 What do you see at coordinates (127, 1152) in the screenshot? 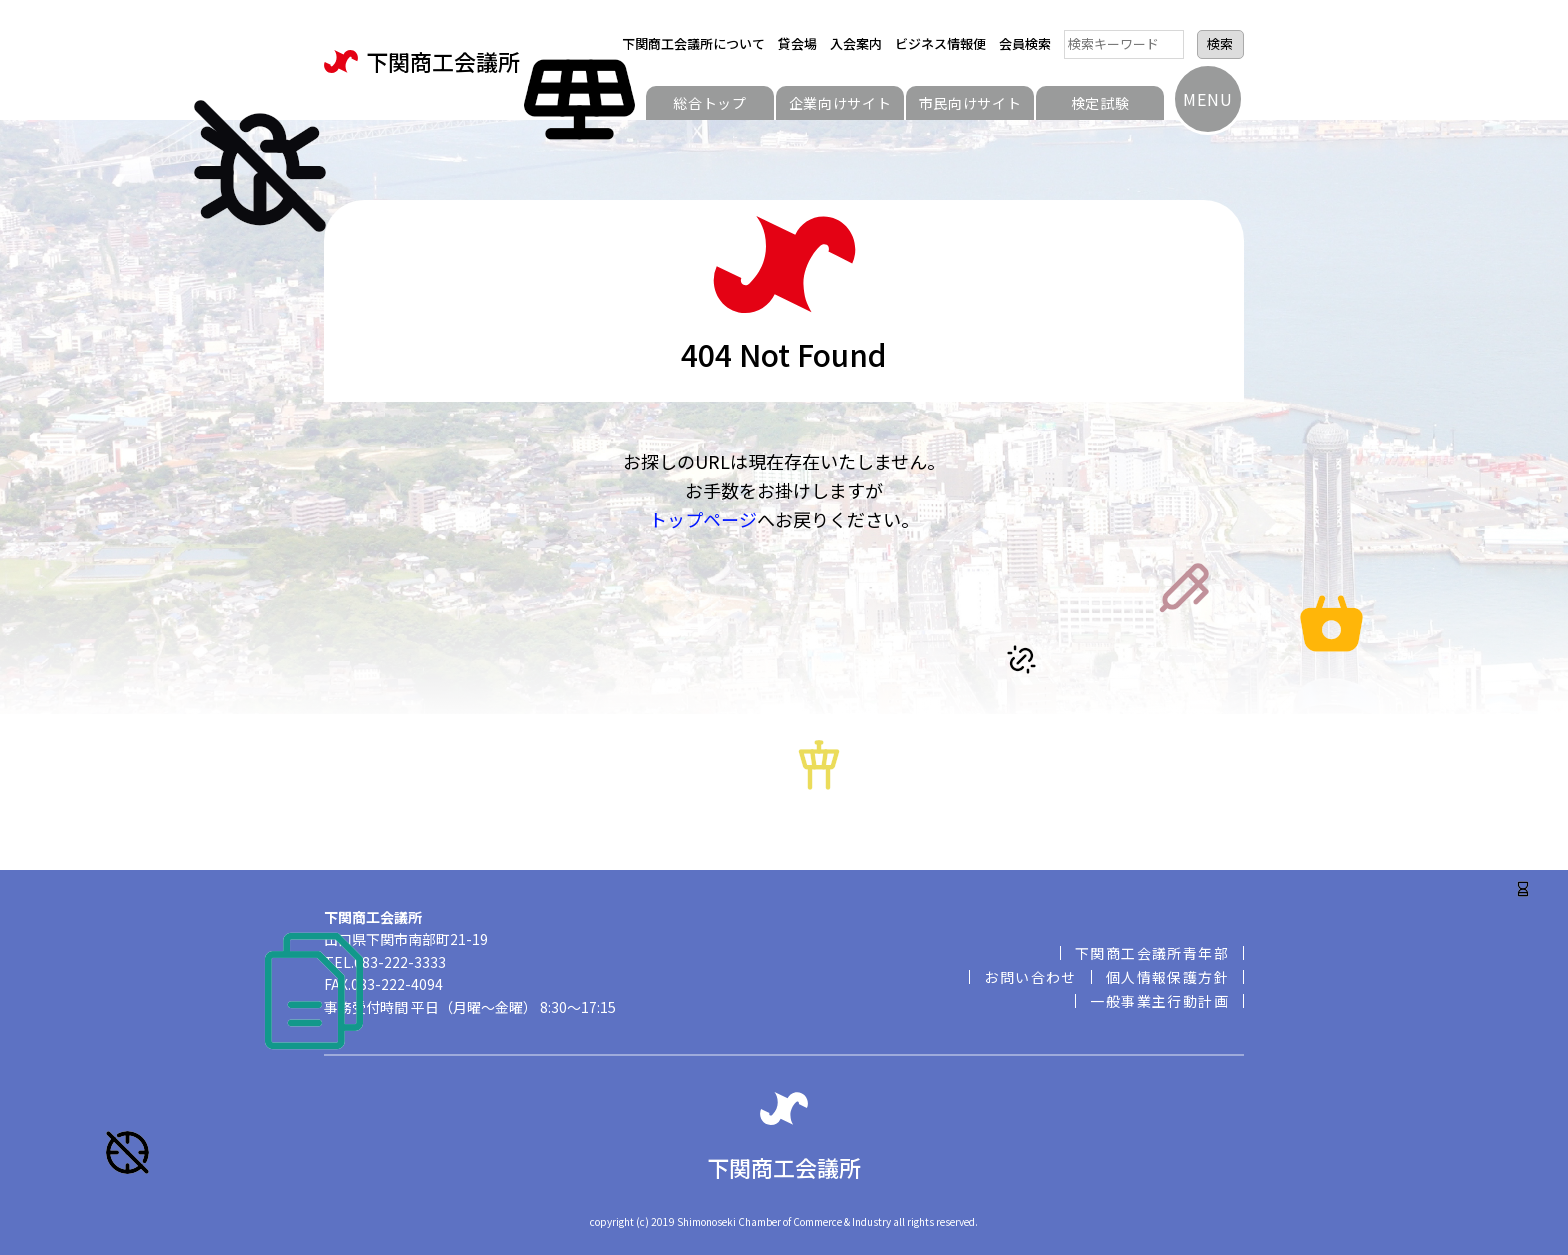
I see `disable viewfinder or camera focus` at bounding box center [127, 1152].